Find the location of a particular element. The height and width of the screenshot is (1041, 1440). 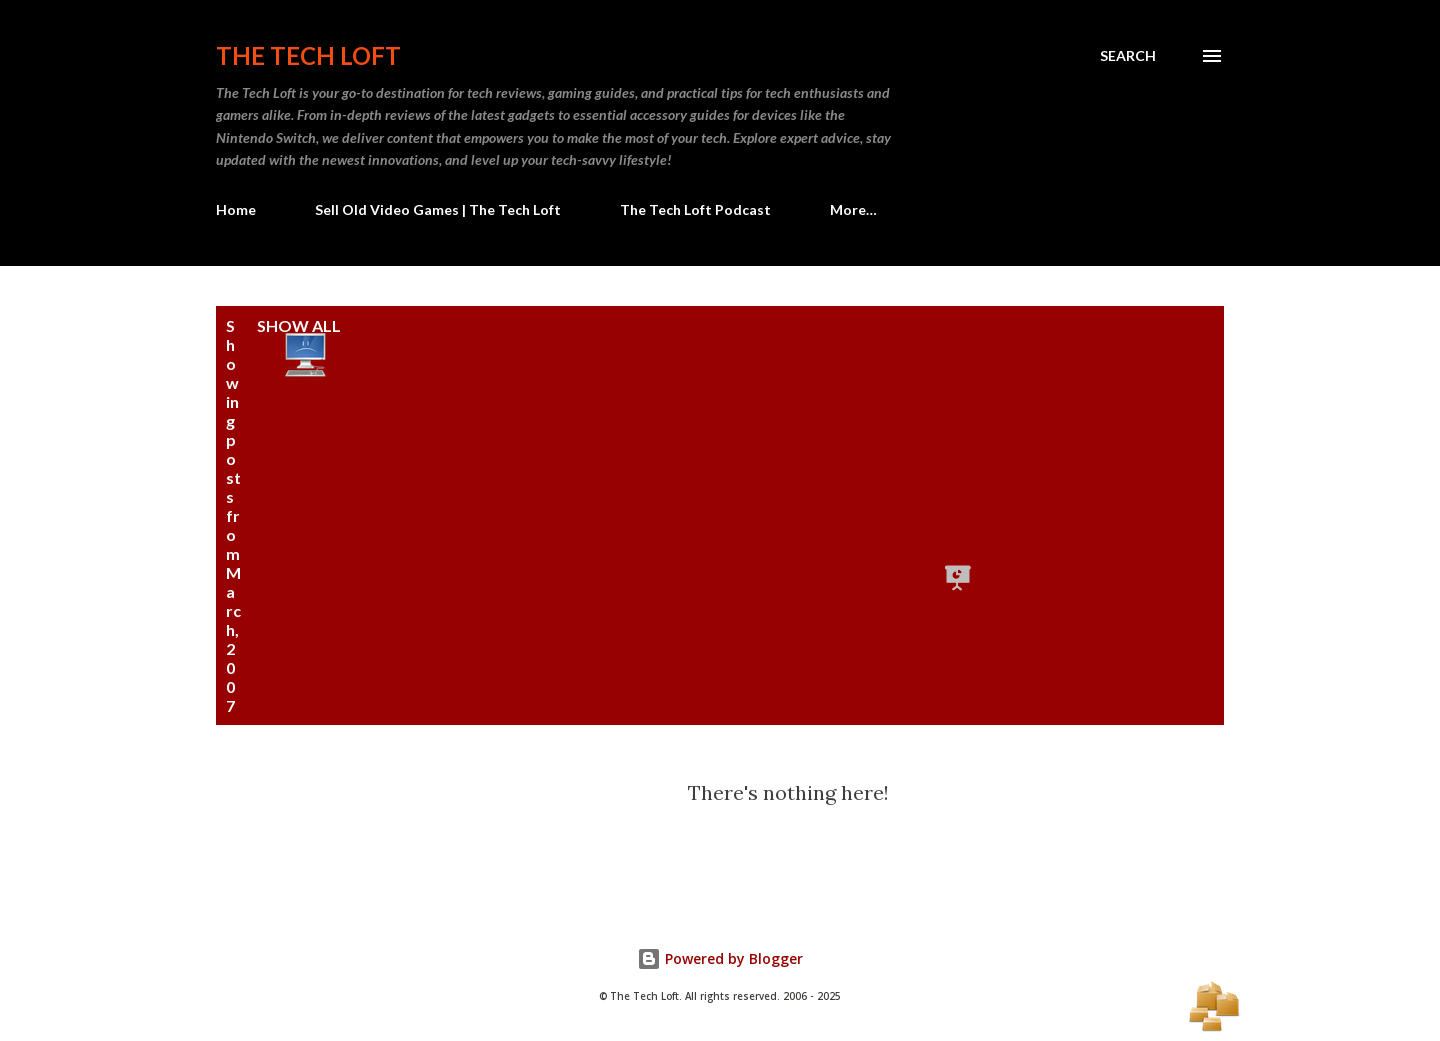

indicates a system error or computer malfunction is located at coordinates (305, 355).